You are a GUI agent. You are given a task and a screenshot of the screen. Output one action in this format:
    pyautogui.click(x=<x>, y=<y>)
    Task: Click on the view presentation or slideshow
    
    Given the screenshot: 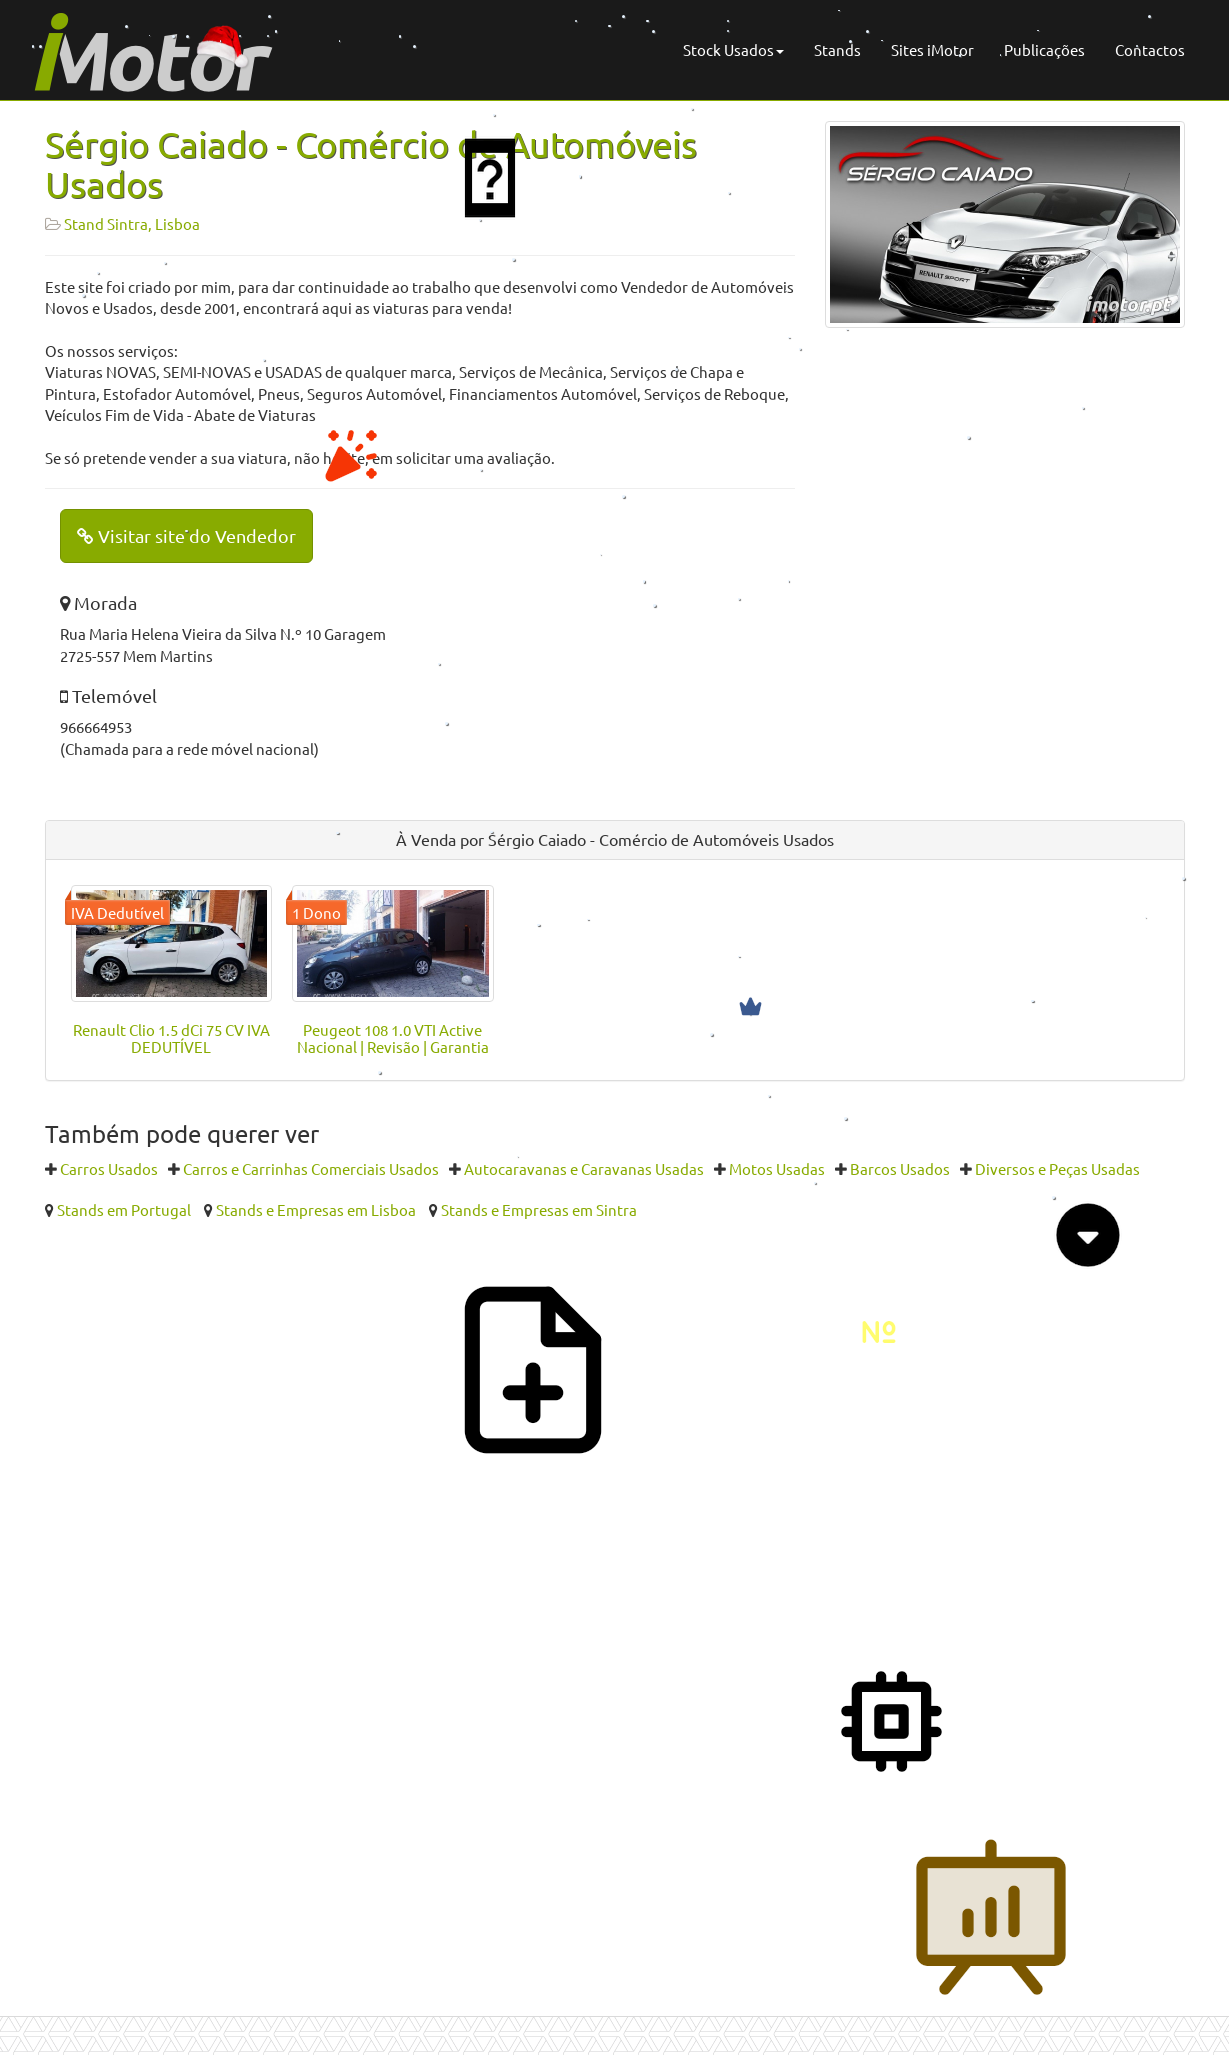 What is the action you would take?
    pyautogui.click(x=991, y=1920)
    